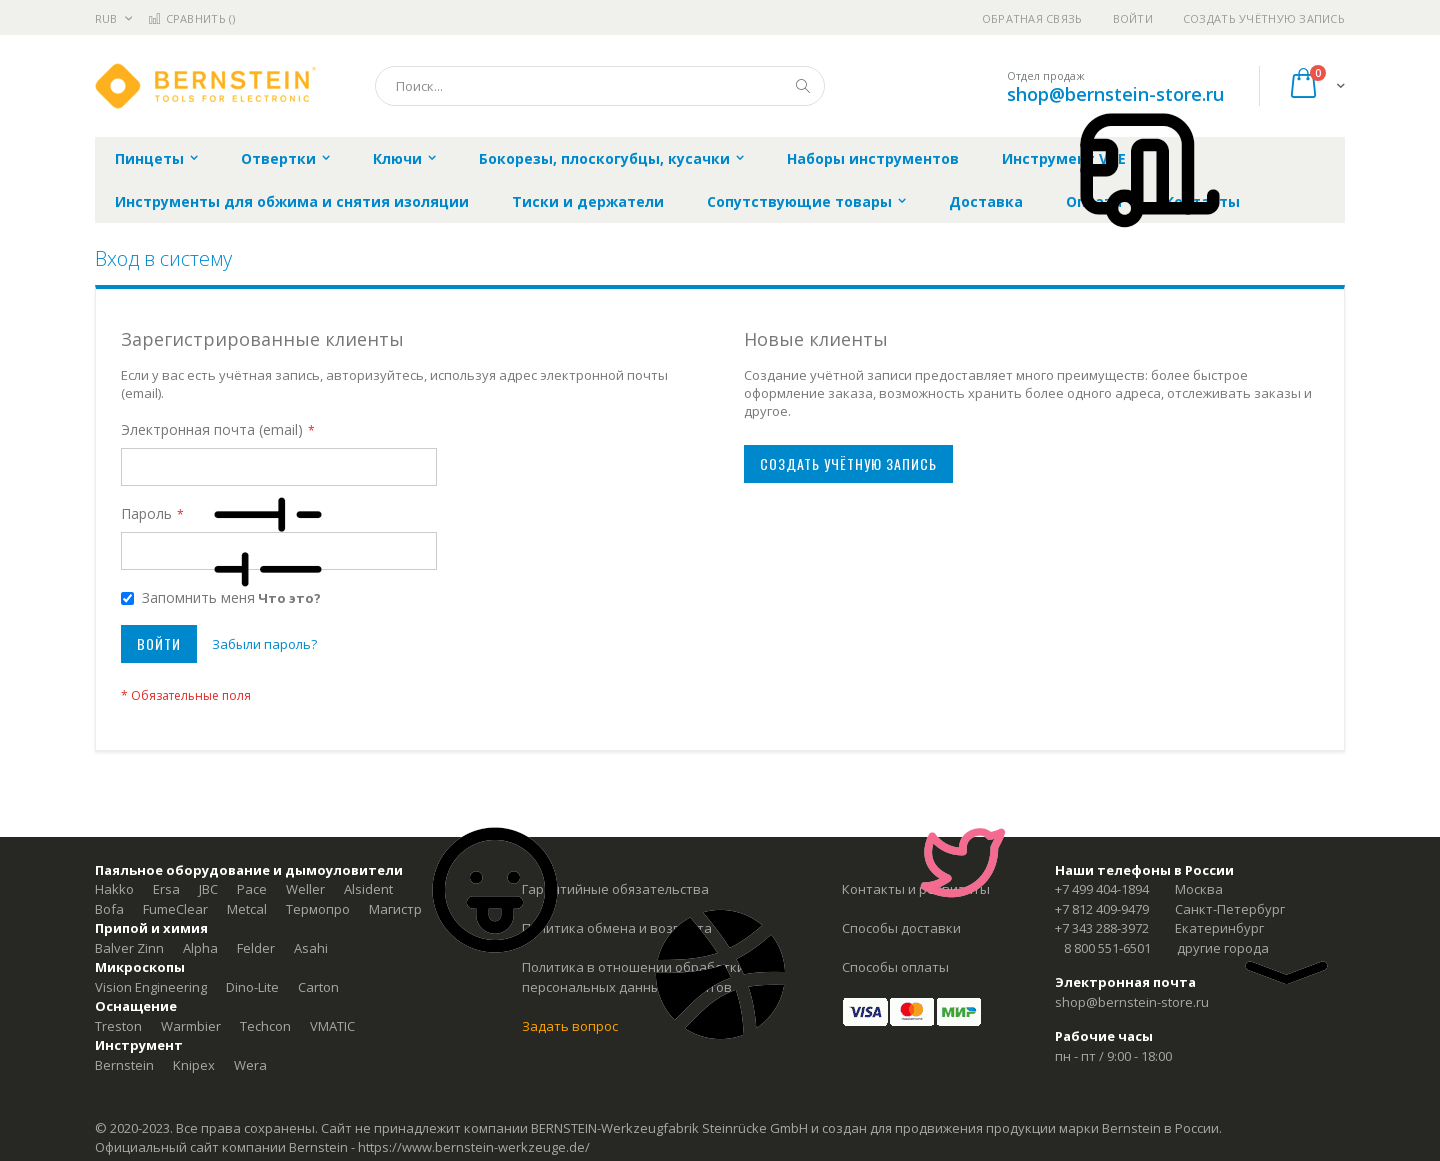  I want to click on share to twitter, so click(963, 863).